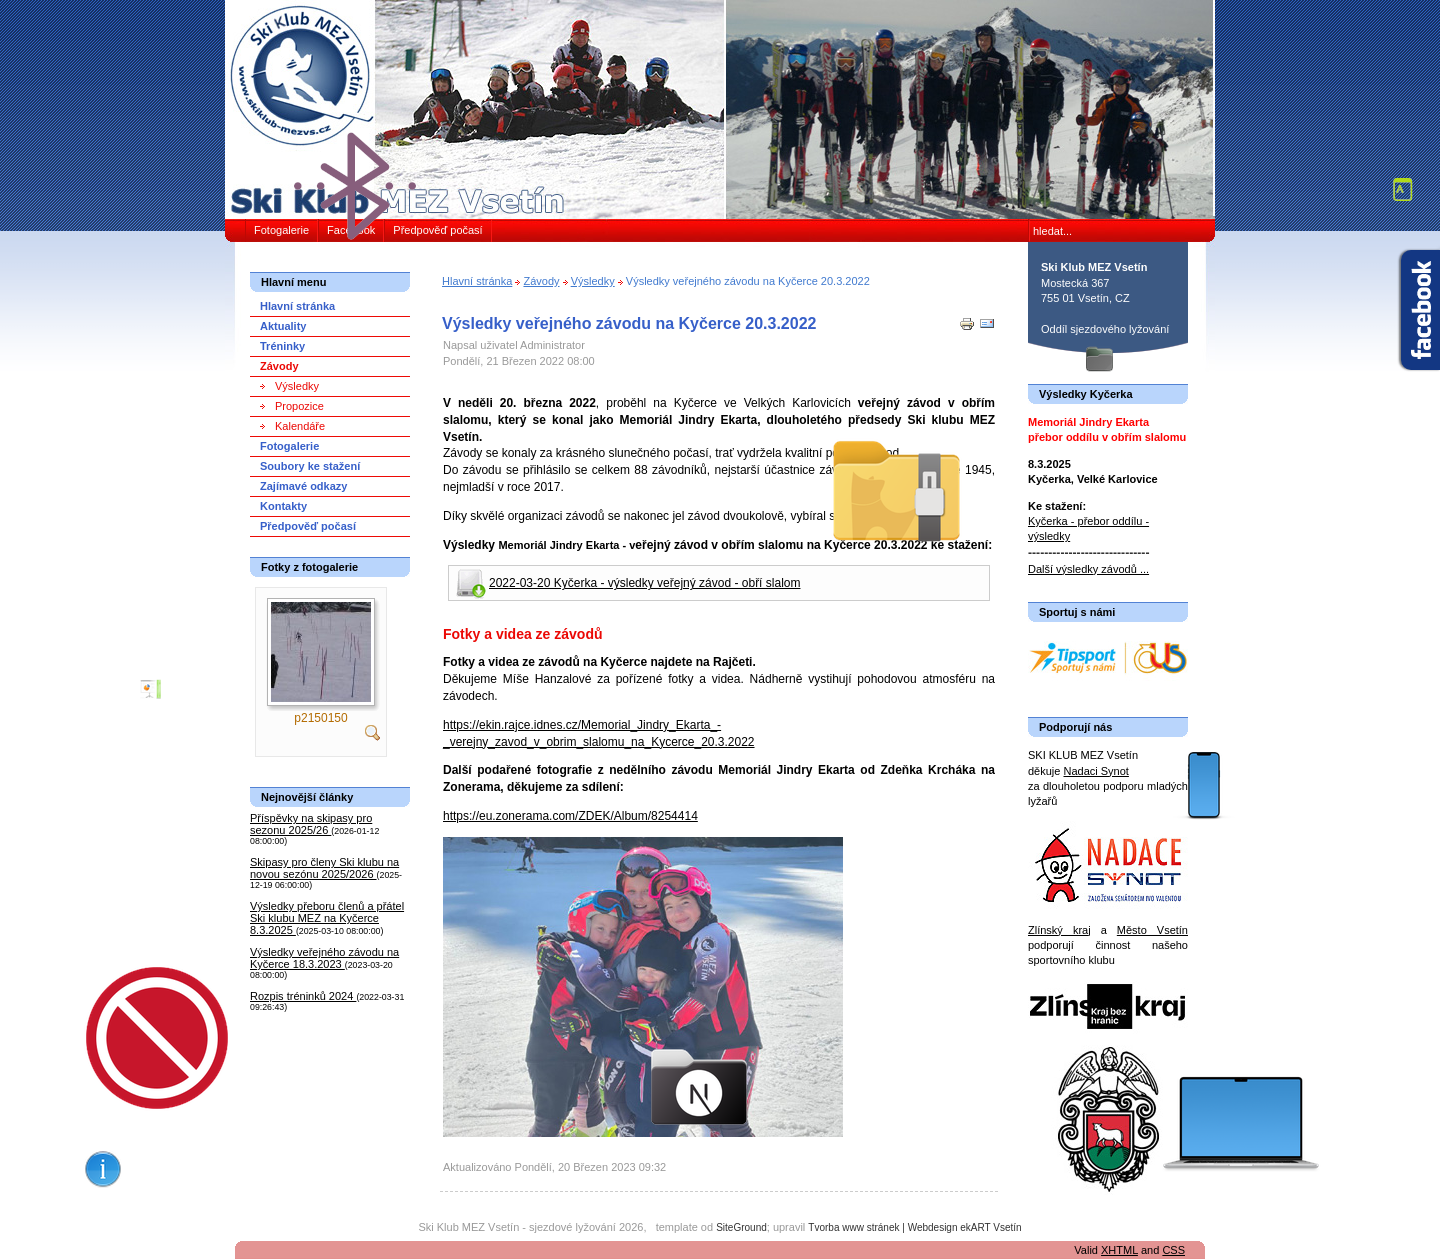 The image size is (1440, 1259). What do you see at coordinates (150, 688) in the screenshot?
I see `presentation template file type` at bounding box center [150, 688].